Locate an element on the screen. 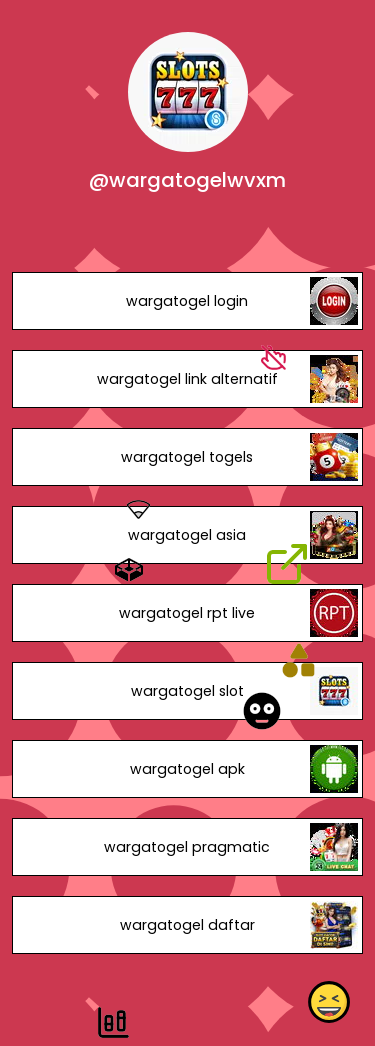  view stacked column chart data is located at coordinates (113, 1022).